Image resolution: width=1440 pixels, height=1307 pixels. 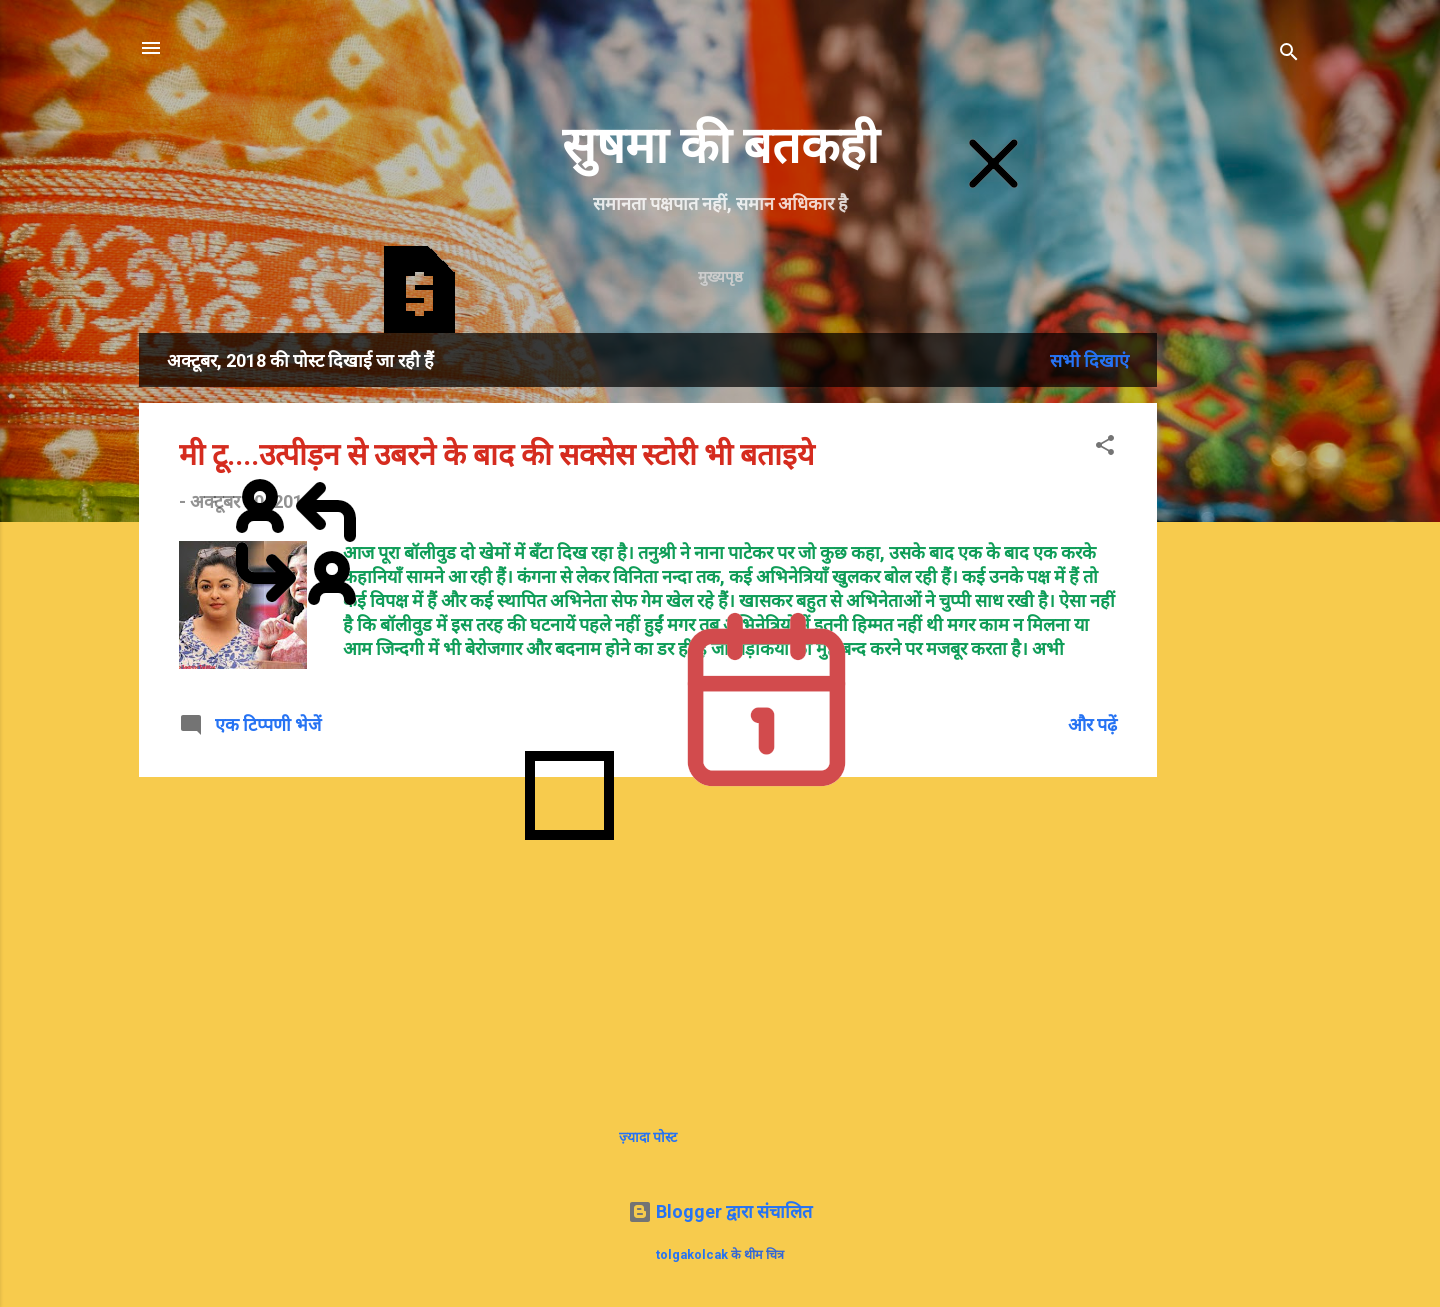 What do you see at coordinates (296, 542) in the screenshot?
I see `replace or swap a user account` at bounding box center [296, 542].